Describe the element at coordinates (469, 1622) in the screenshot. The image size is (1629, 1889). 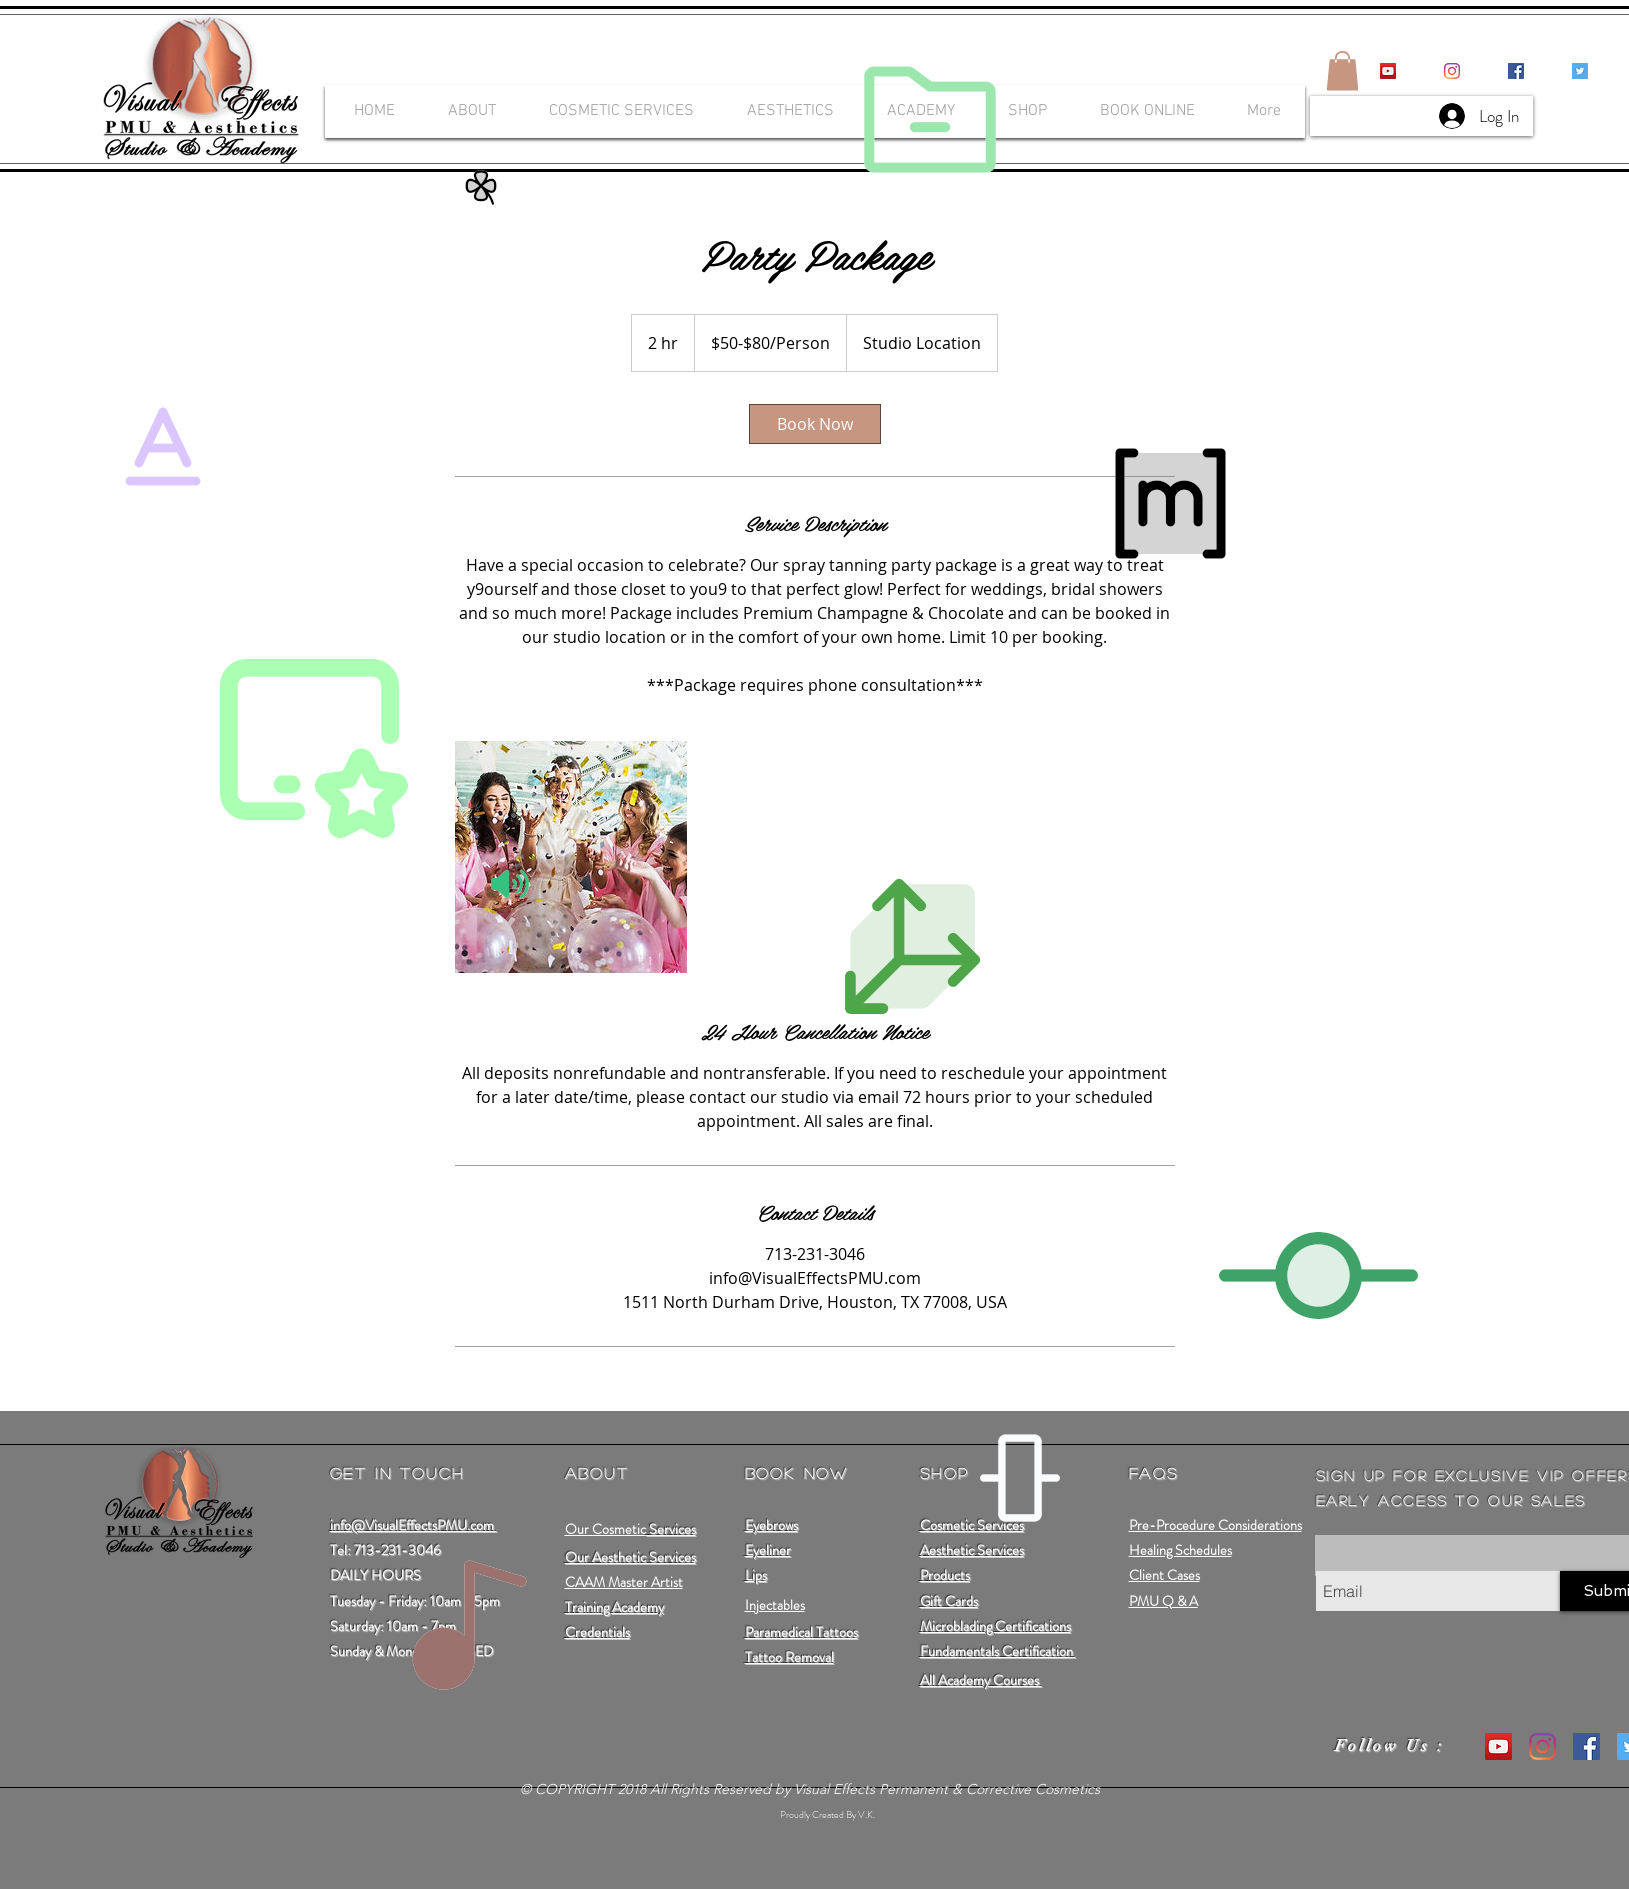
I see `access music or audio player` at that location.